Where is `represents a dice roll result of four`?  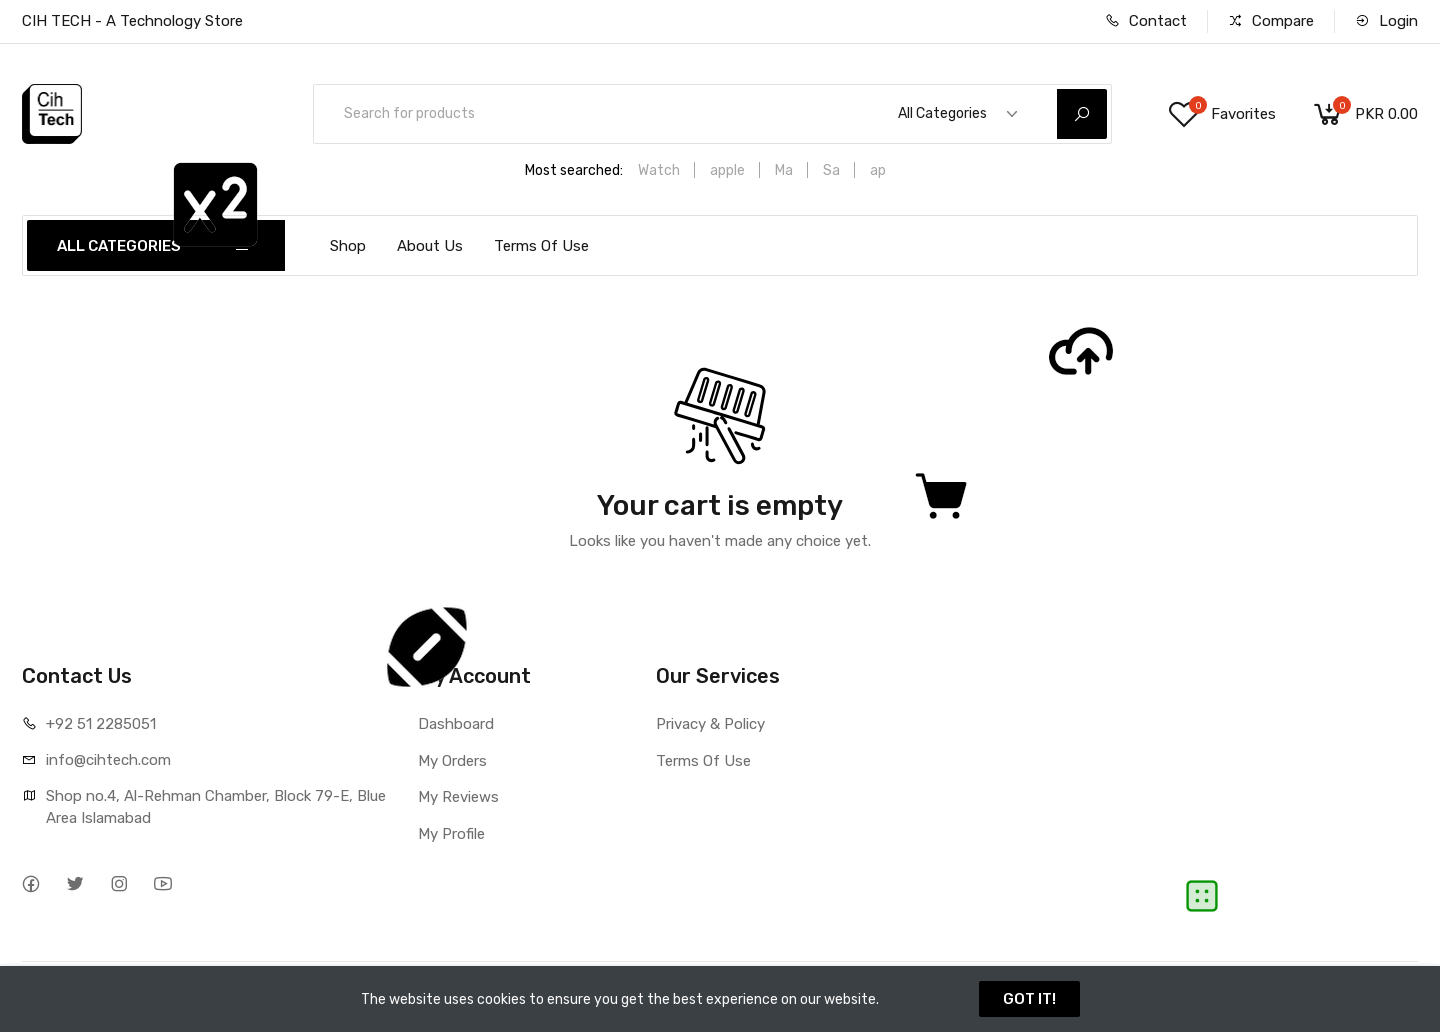
represents a dice roll result of four is located at coordinates (1202, 896).